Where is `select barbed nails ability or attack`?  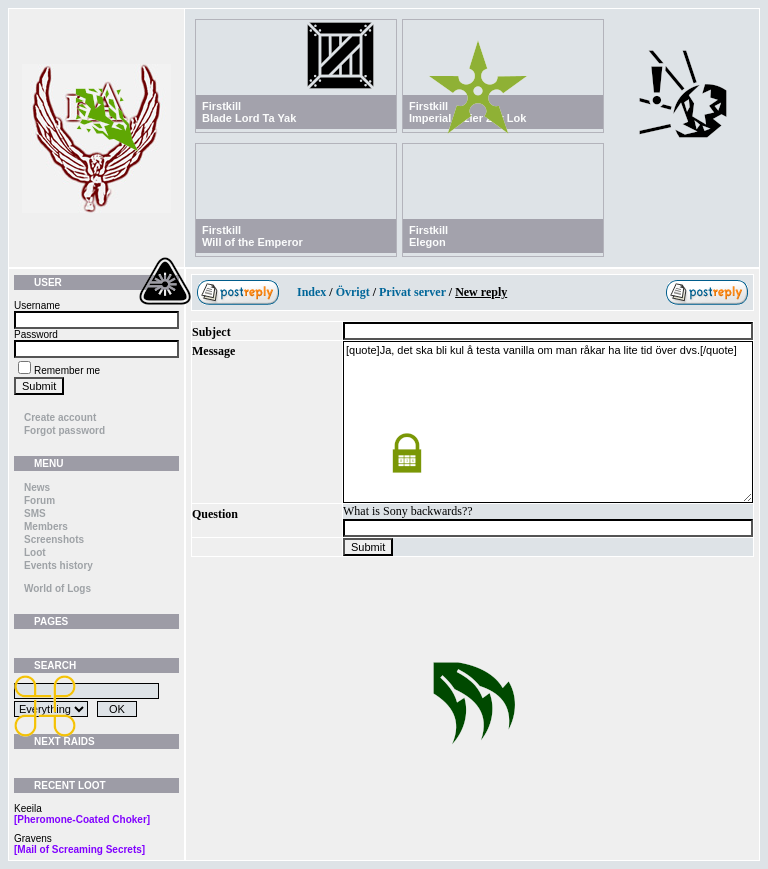
select barbed nails ability or attack is located at coordinates (474, 703).